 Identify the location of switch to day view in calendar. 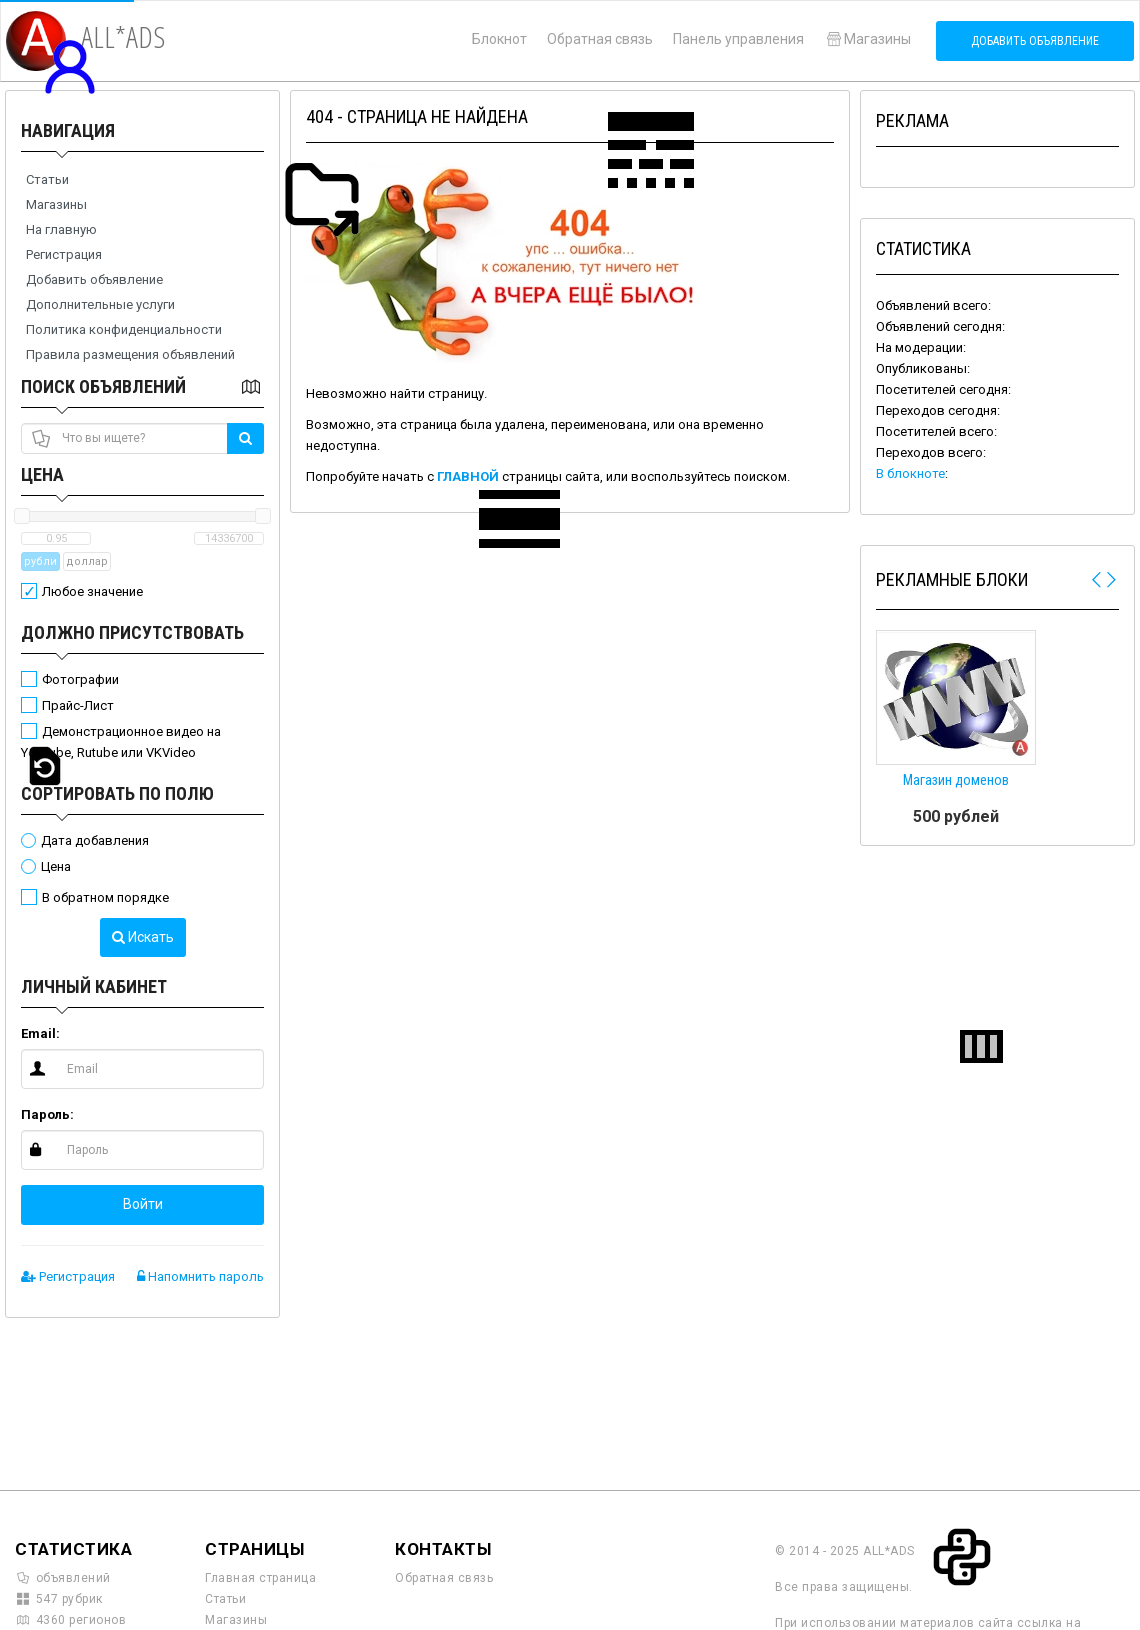
(519, 516).